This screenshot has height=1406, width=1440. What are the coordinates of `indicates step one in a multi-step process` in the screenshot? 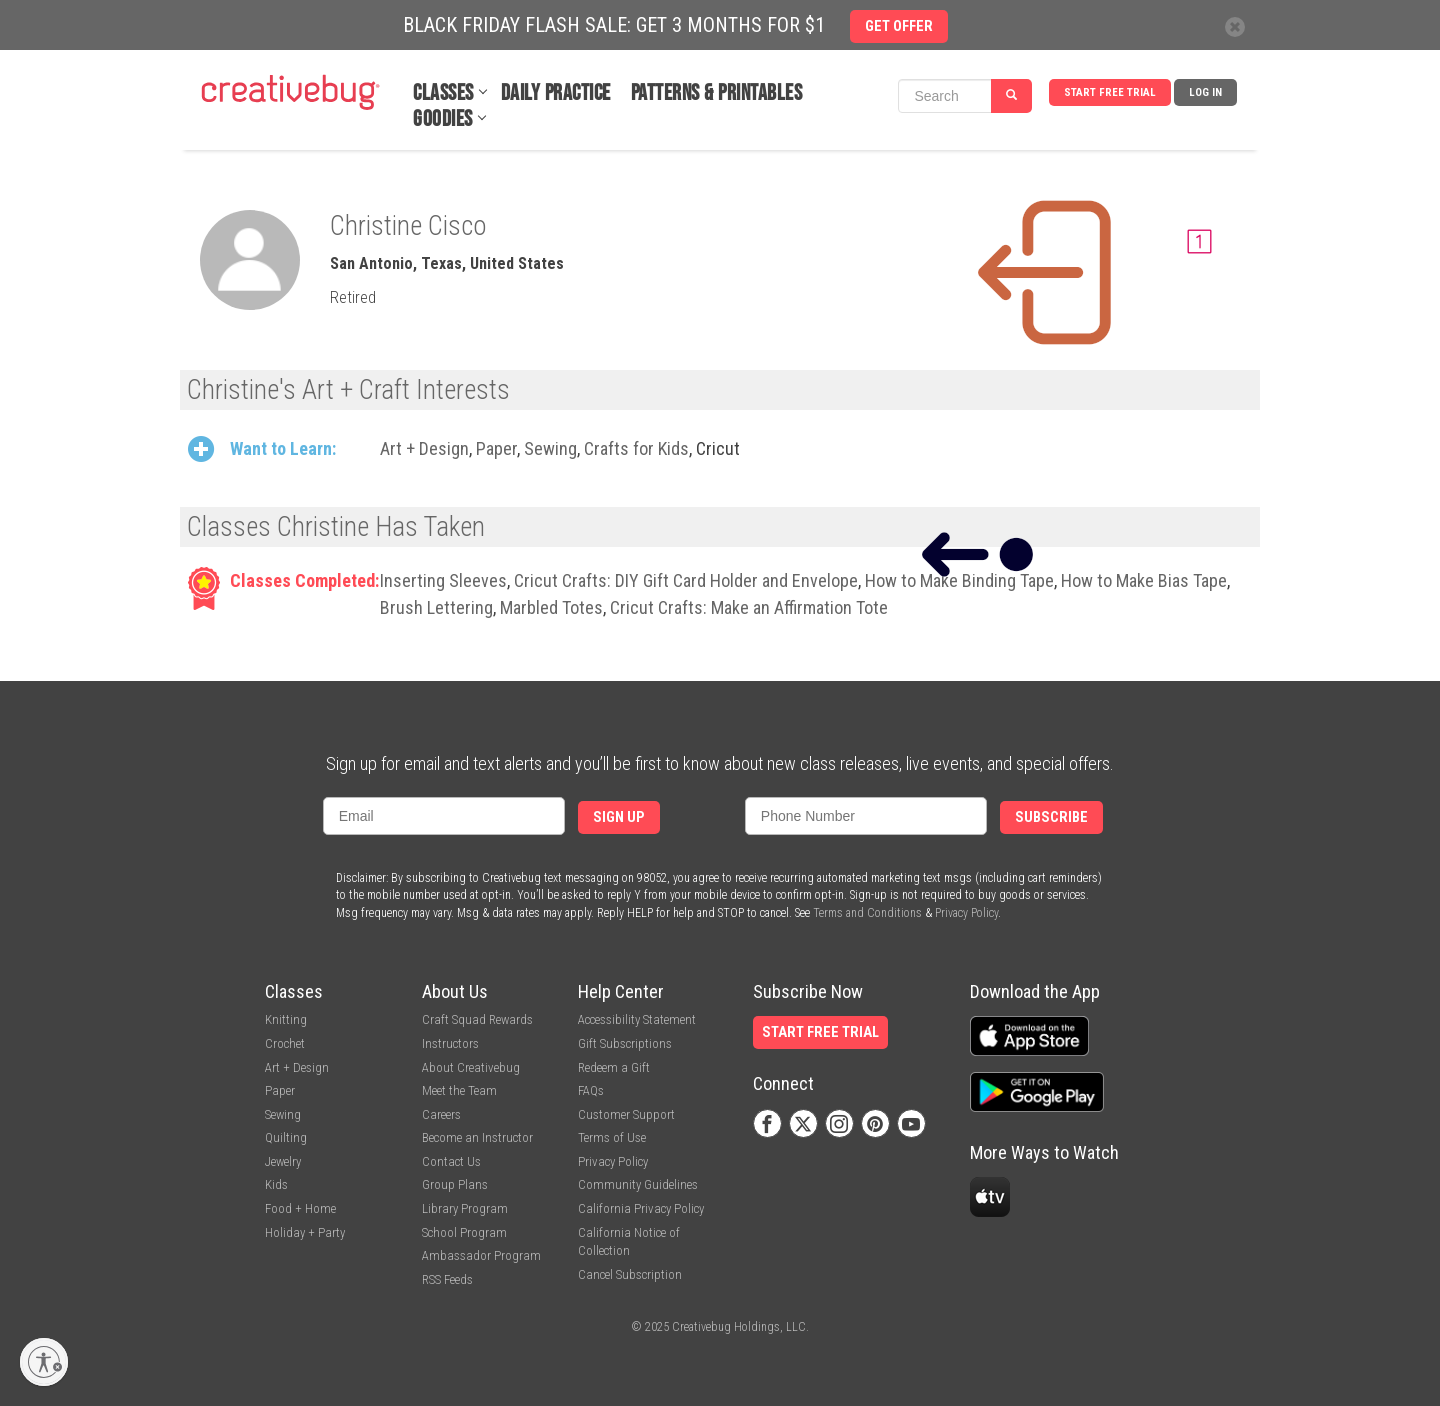 It's located at (1199, 241).